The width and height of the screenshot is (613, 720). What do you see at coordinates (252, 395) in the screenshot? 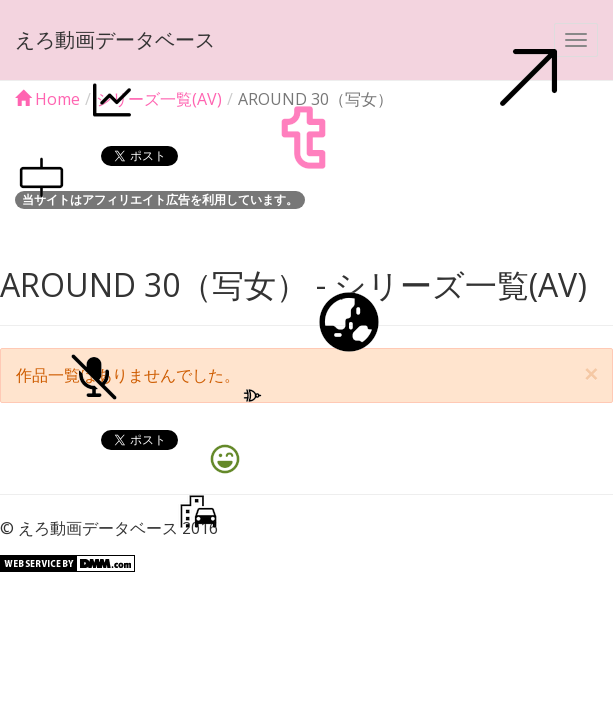
I see `xnor logic gate symbol for circuit design` at bounding box center [252, 395].